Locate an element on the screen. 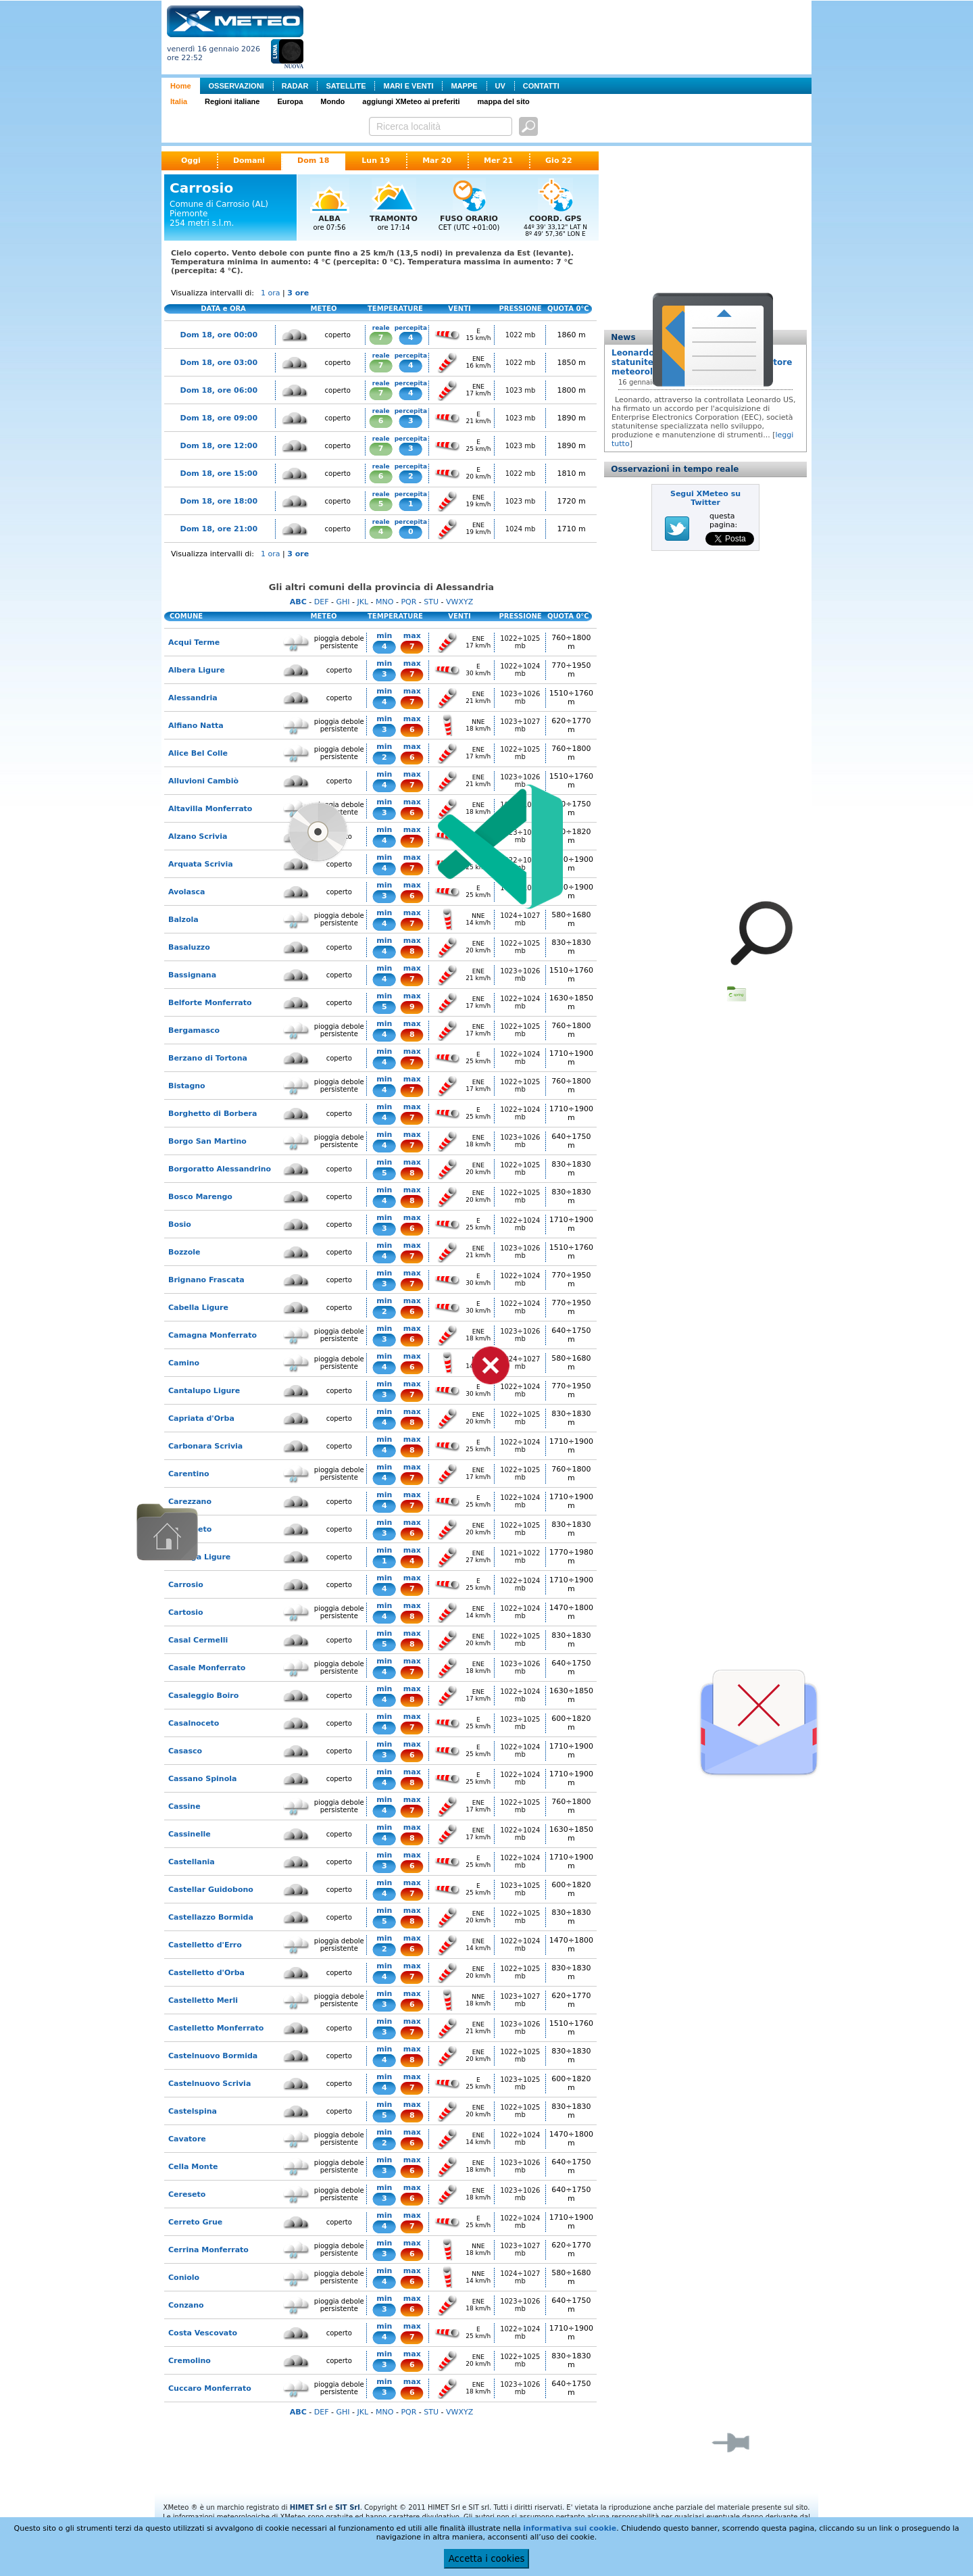  access your home folder is located at coordinates (167, 1532).